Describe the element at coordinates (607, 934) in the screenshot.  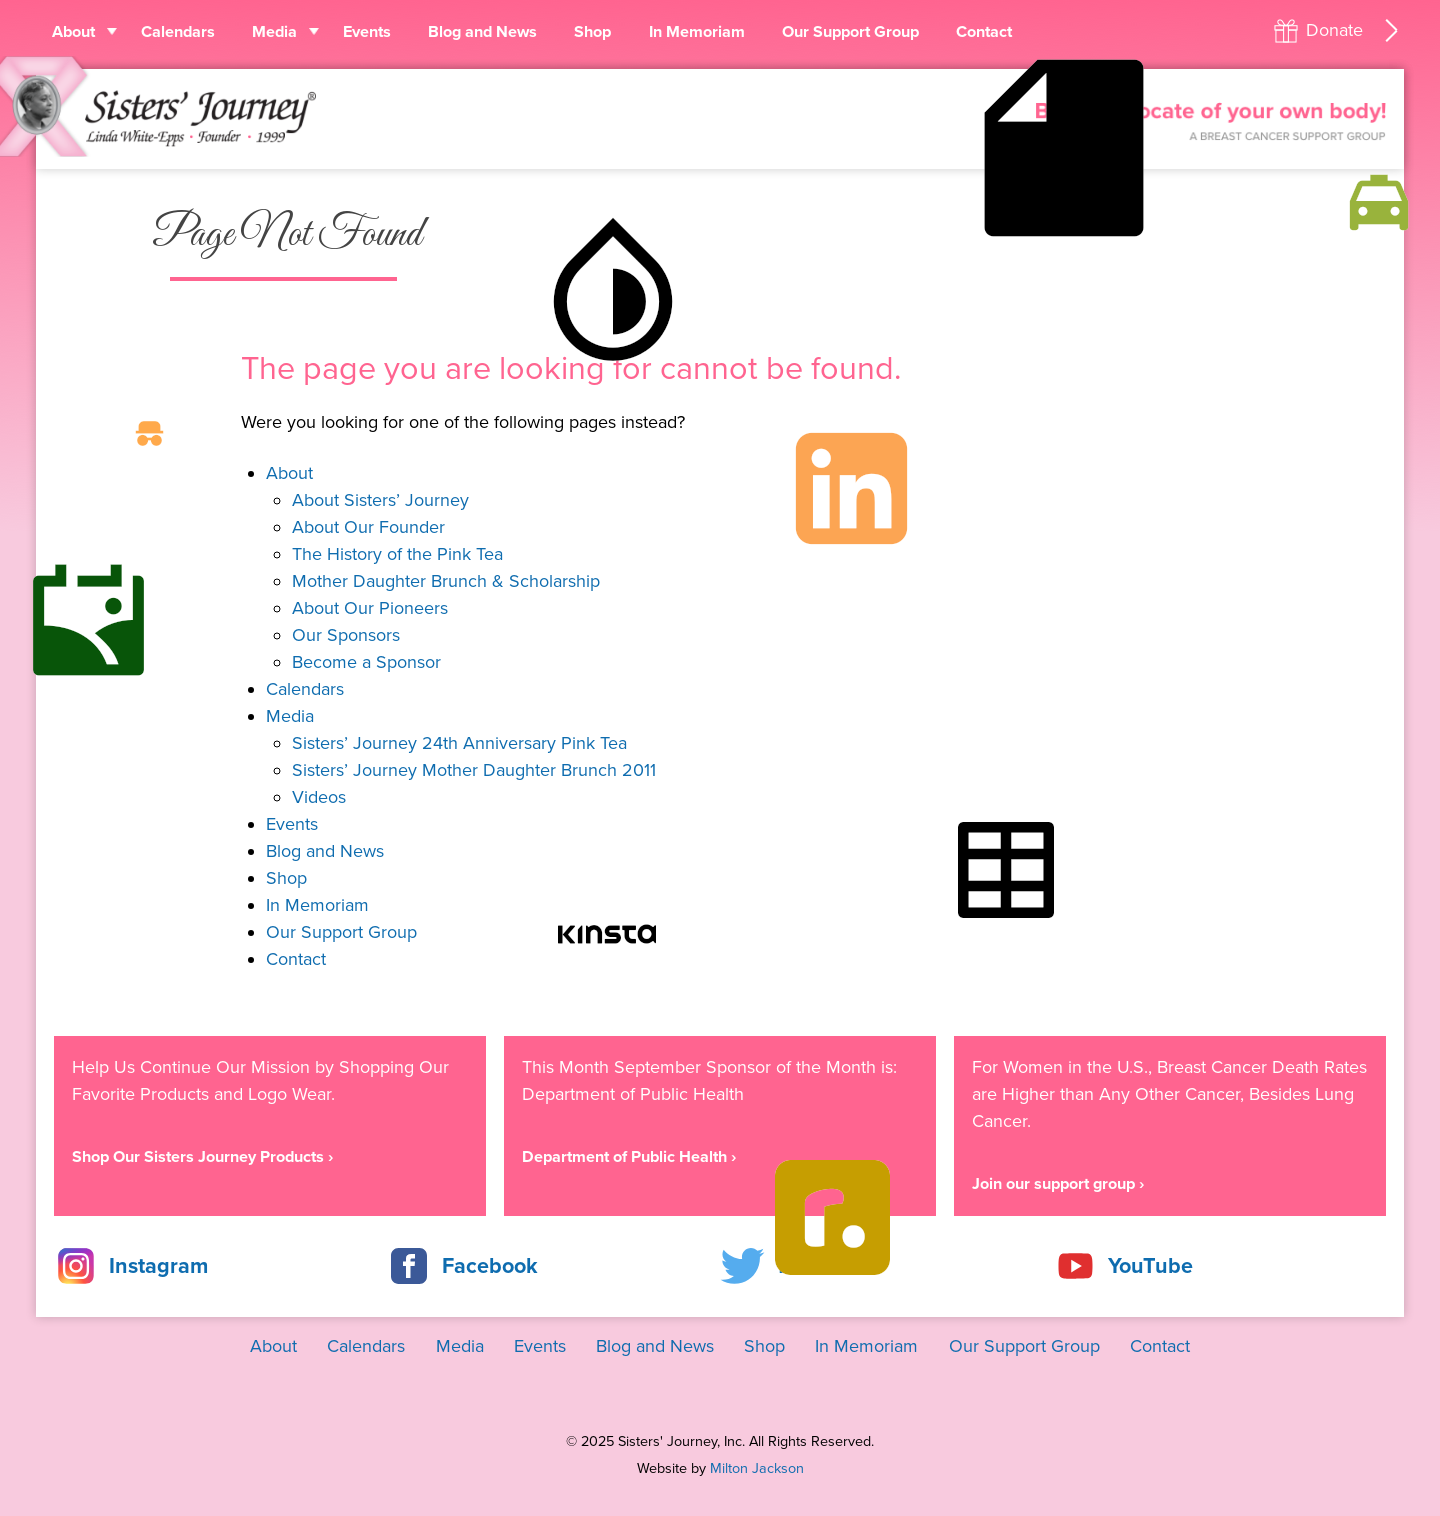
I see `Kinsta web hosting service logo` at that location.